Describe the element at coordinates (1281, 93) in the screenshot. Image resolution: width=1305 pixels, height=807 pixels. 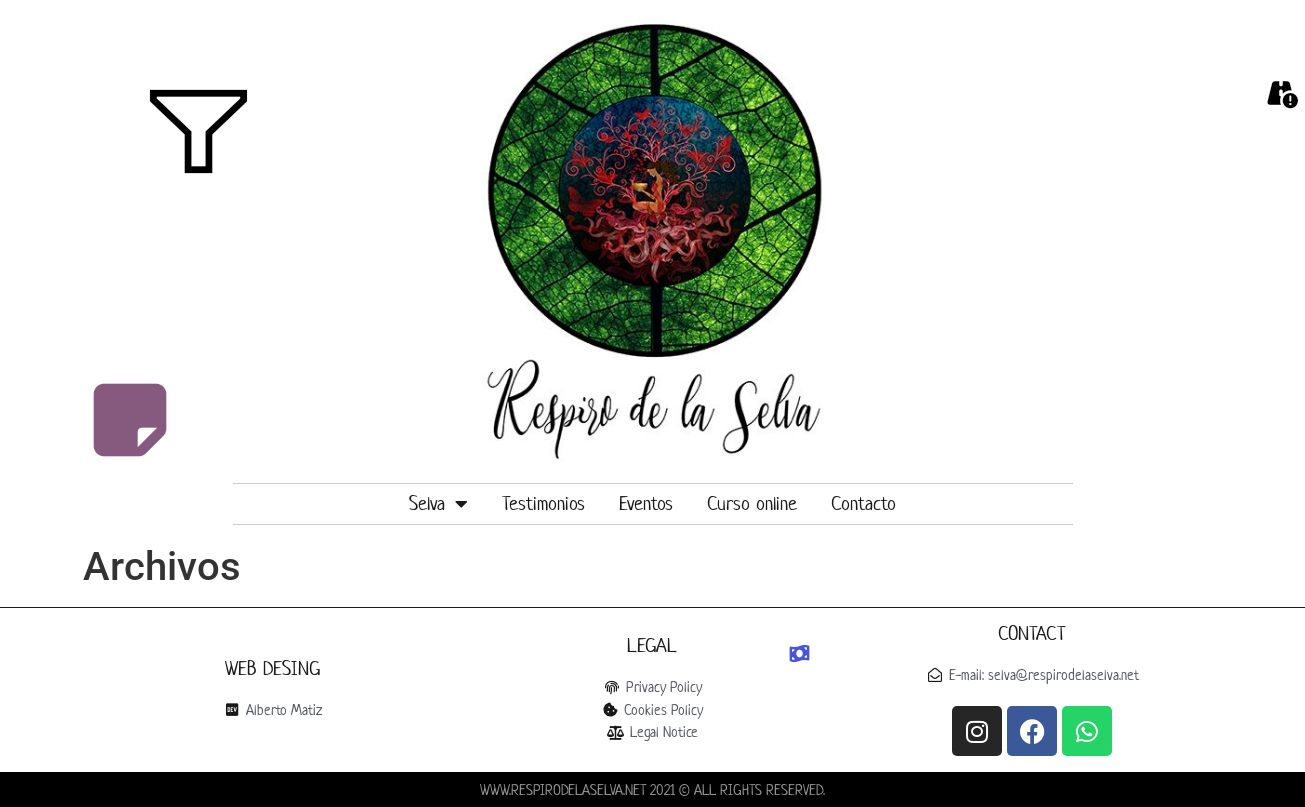
I see `road hazard or traffic warning ahead` at that location.